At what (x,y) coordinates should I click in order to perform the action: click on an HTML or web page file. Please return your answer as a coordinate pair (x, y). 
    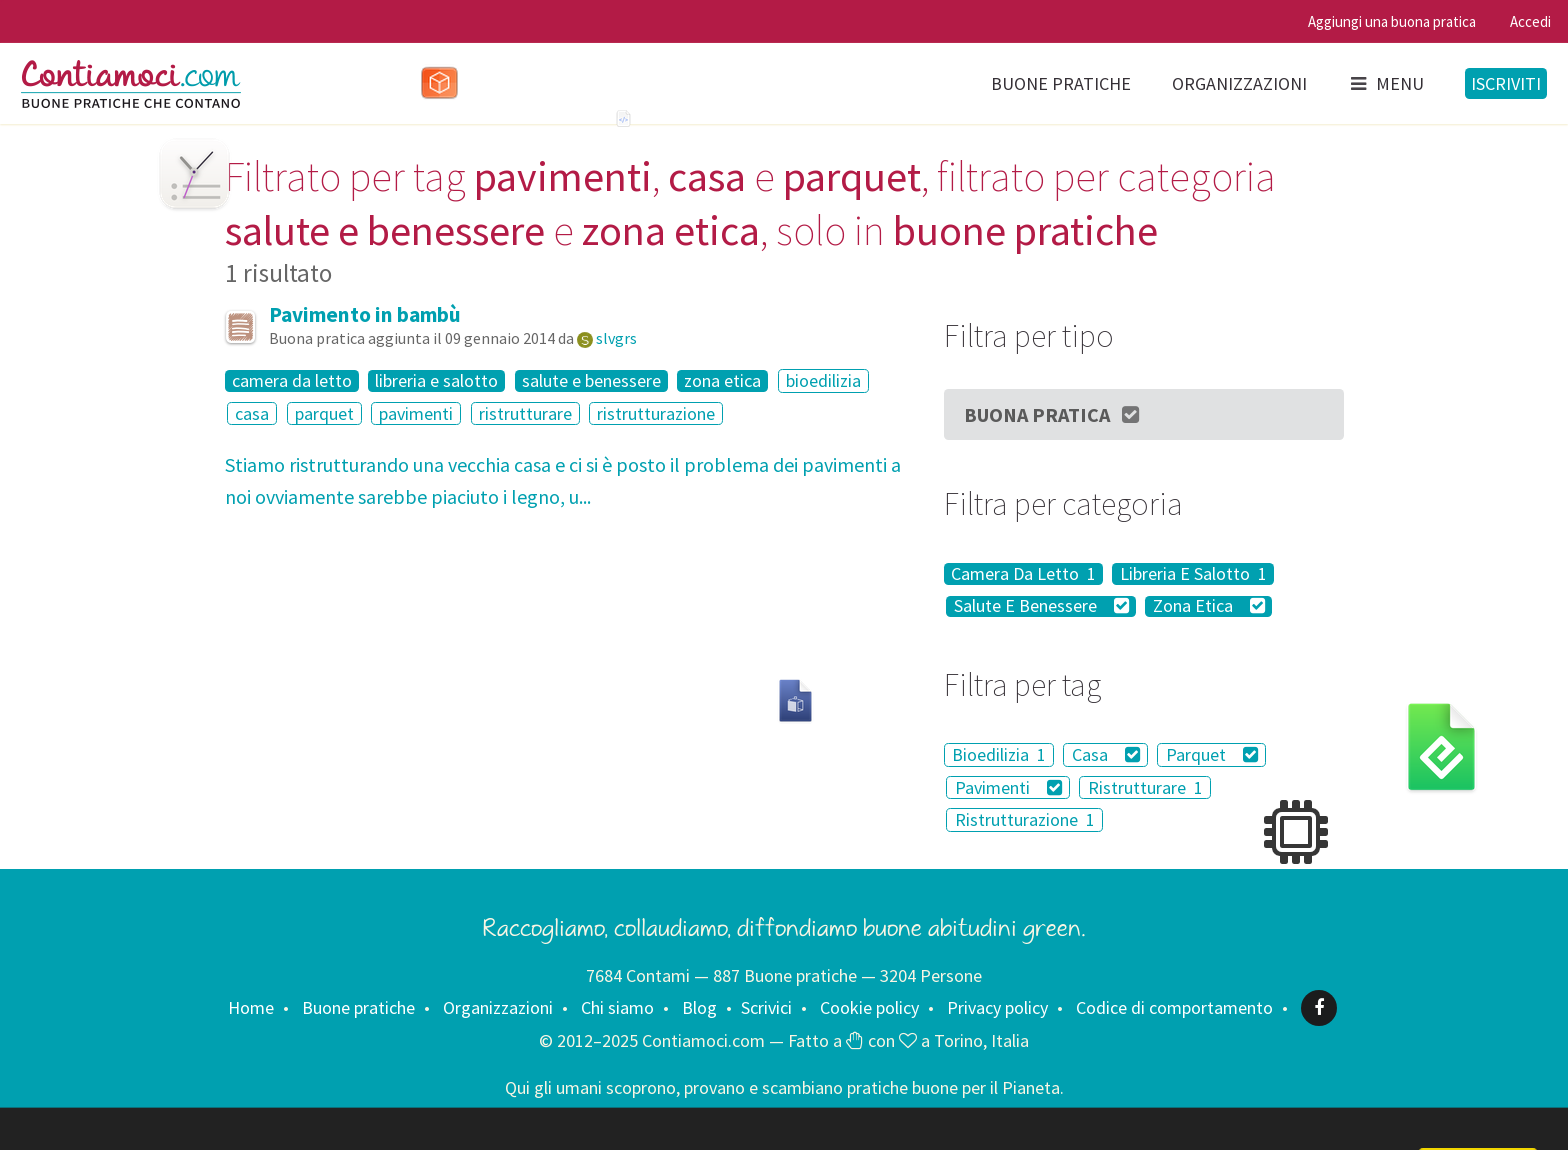
    Looking at the image, I should click on (623, 118).